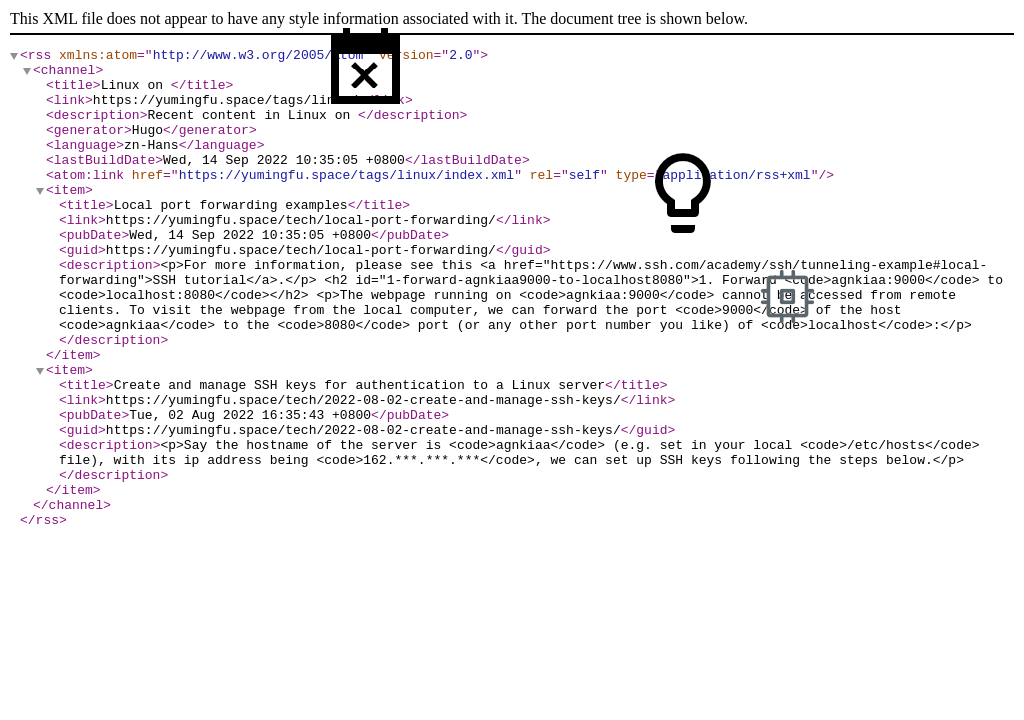  I want to click on view tips or suggestions, so click(683, 193).